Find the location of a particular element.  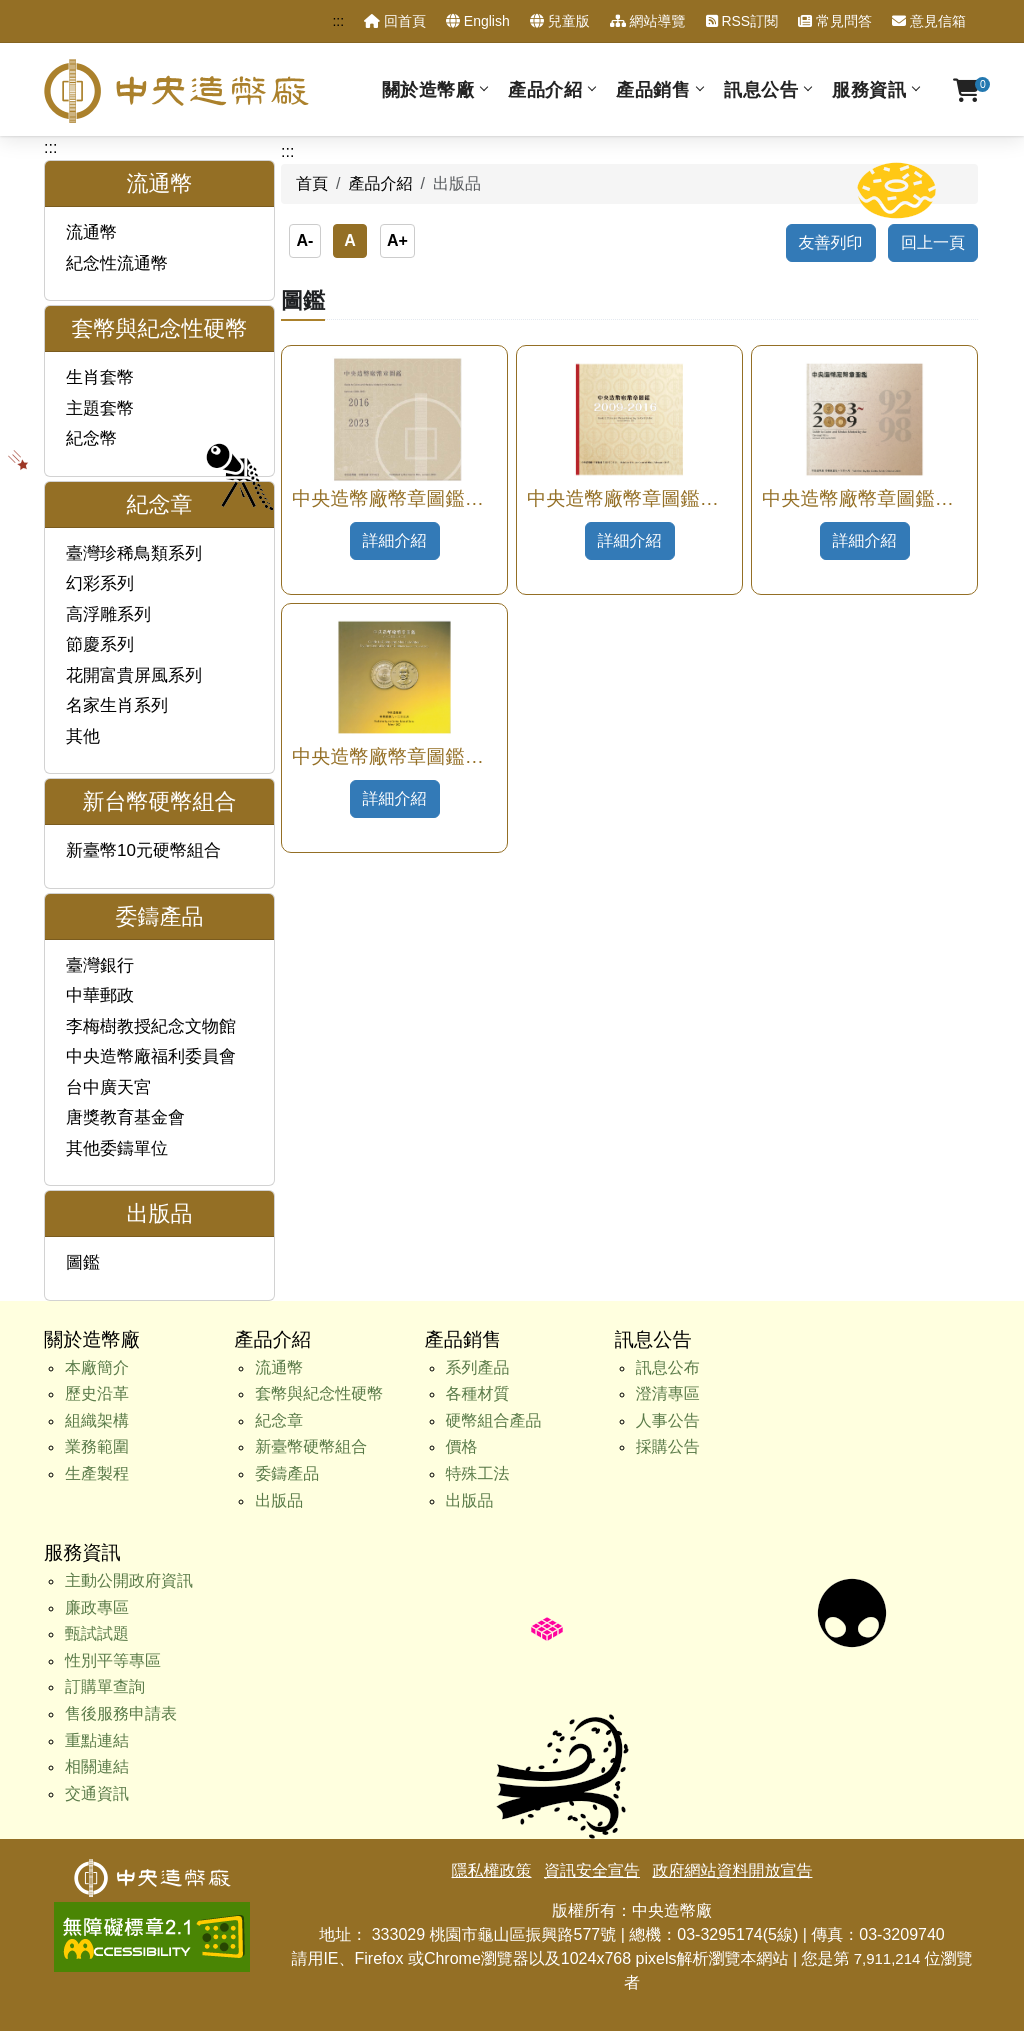

access food or bakery category is located at coordinates (896, 190).